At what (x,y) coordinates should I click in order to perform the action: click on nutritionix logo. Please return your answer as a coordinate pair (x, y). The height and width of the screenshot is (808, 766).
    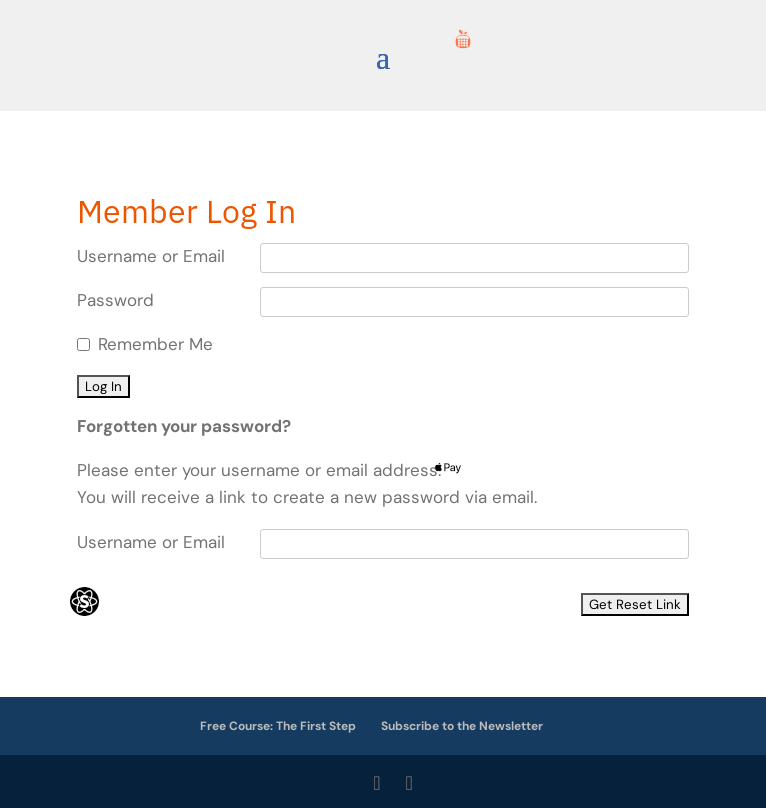
    Looking at the image, I should click on (463, 39).